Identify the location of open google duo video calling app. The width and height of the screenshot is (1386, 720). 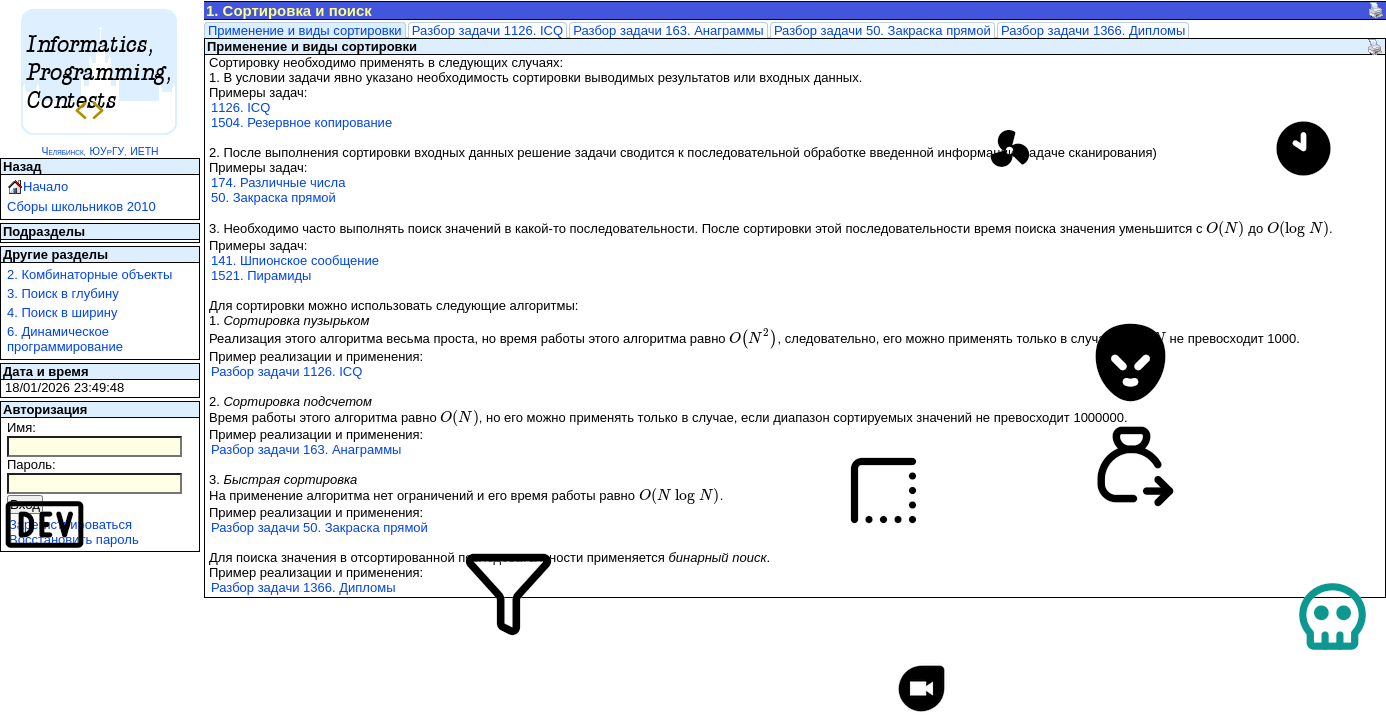
(921, 688).